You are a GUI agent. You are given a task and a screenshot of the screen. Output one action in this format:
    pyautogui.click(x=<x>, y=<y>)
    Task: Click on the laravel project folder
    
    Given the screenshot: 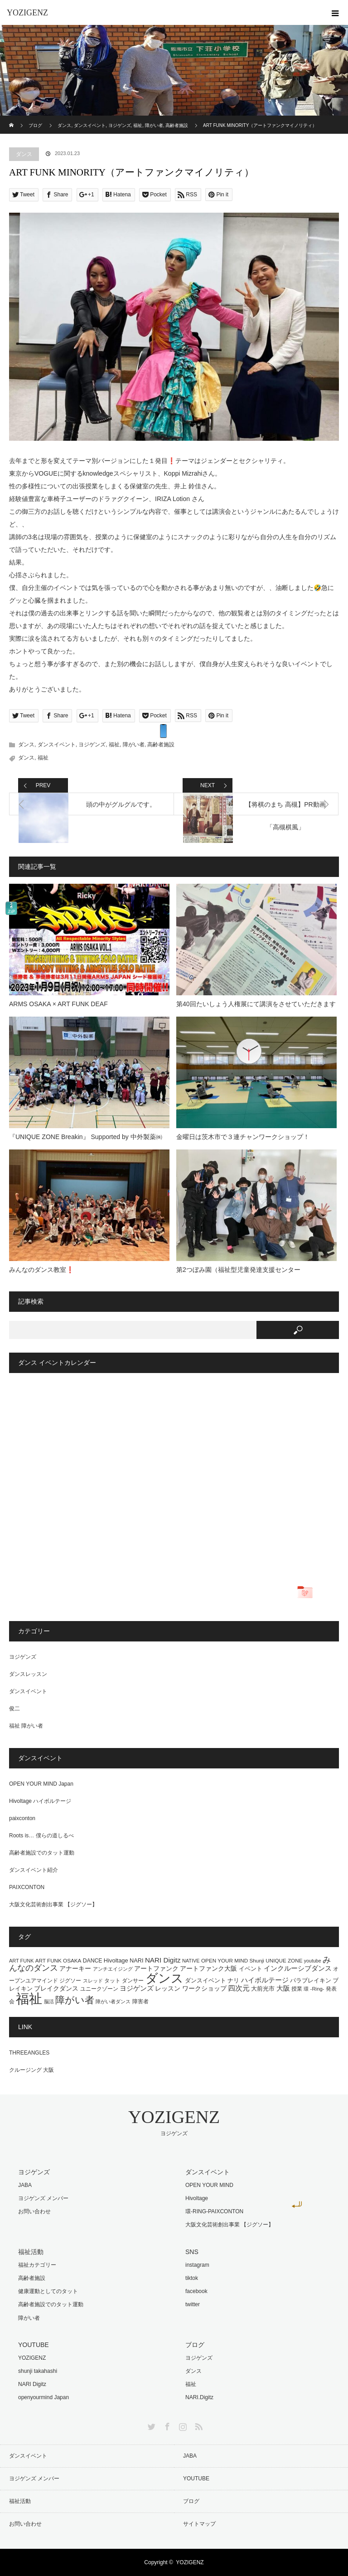 What is the action you would take?
    pyautogui.click(x=305, y=1592)
    